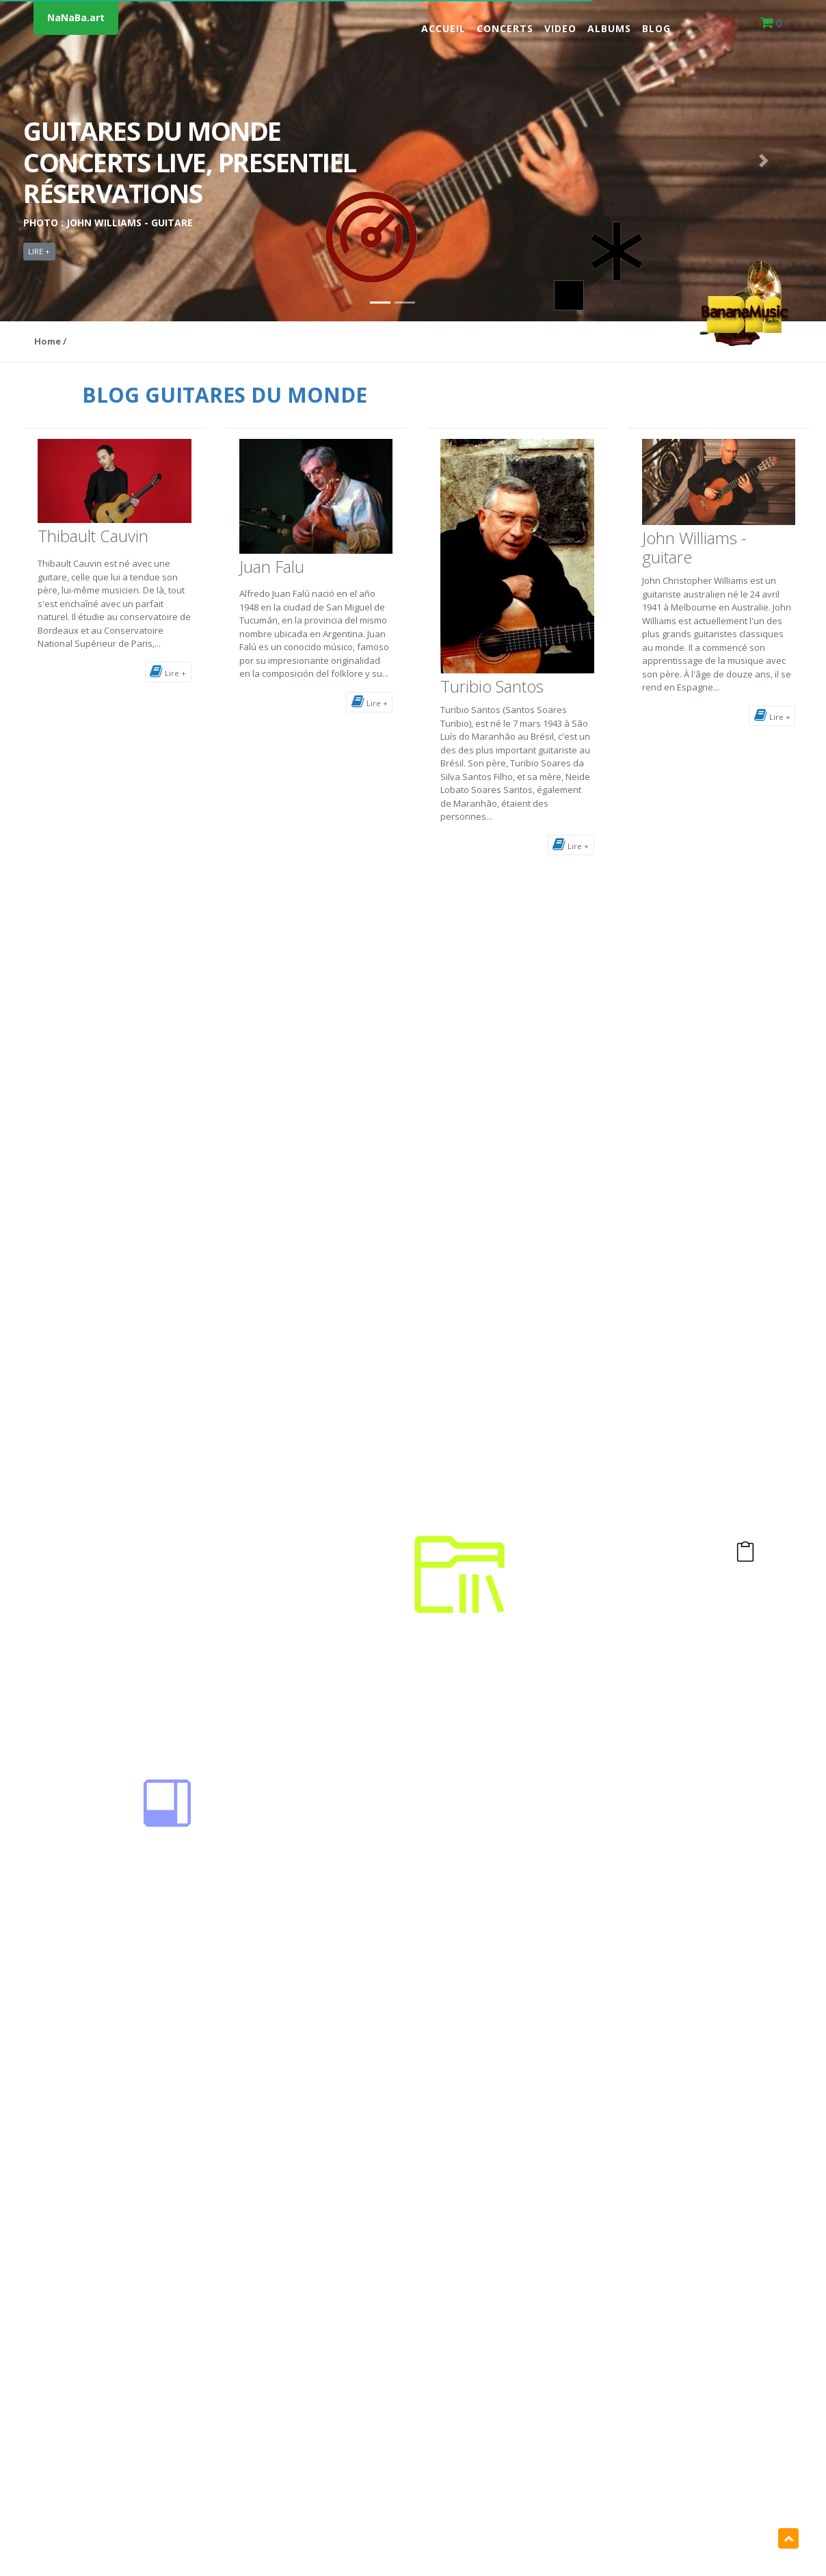 Image resolution: width=826 pixels, height=2576 pixels. What do you see at coordinates (745, 1552) in the screenshot?
I see `copy to clipboard` at bounding box center [745, 1552].